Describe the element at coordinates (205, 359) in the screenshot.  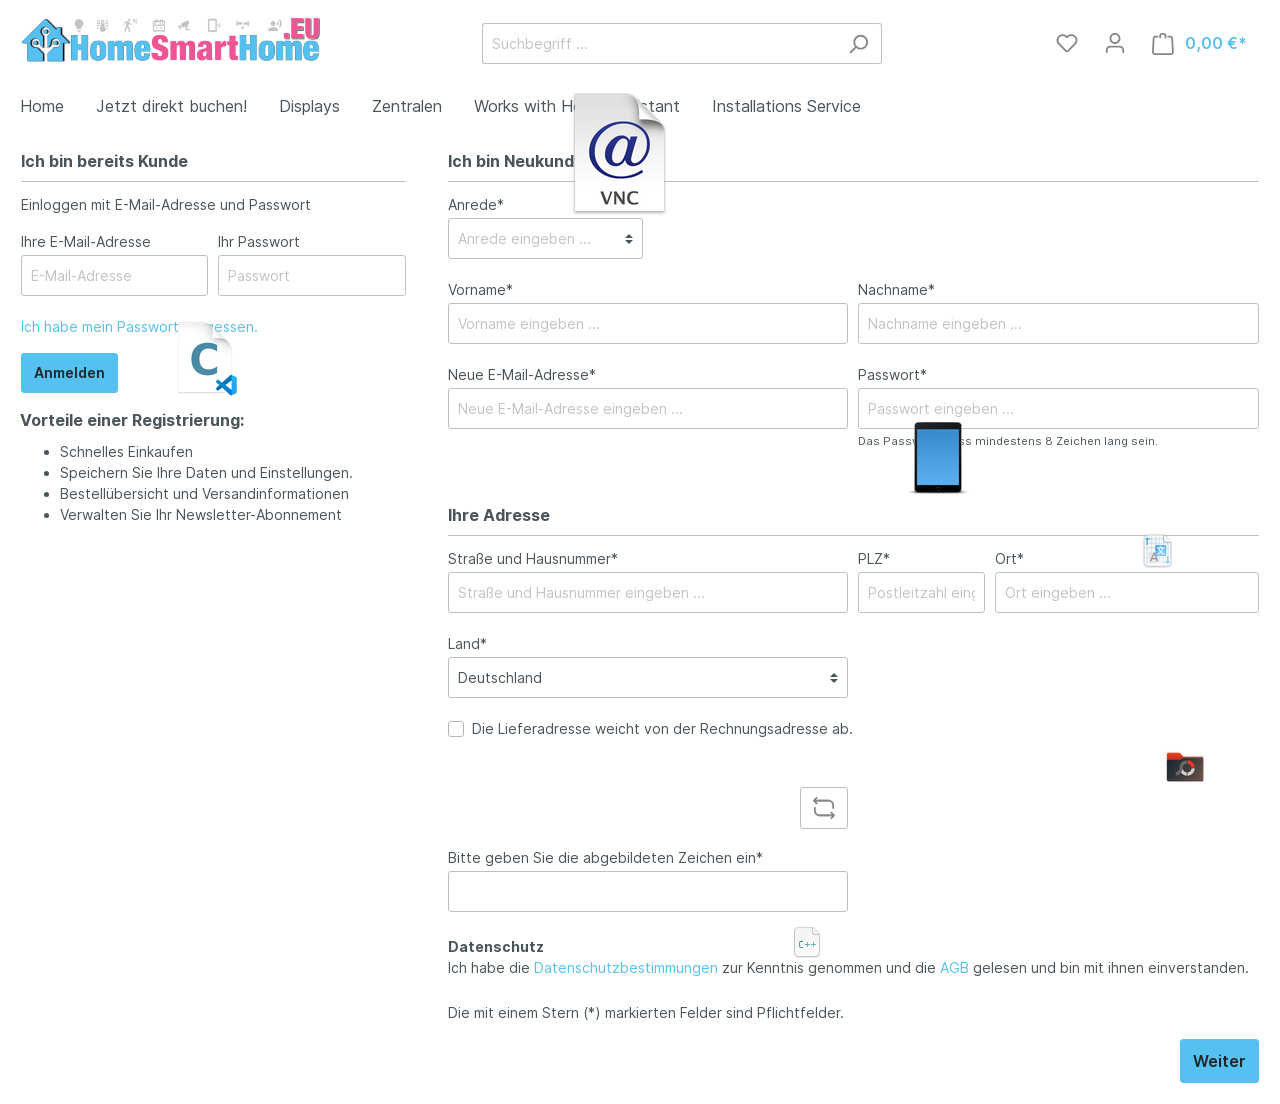
I see `open a C programming file in Visual Studio Code` at that location.